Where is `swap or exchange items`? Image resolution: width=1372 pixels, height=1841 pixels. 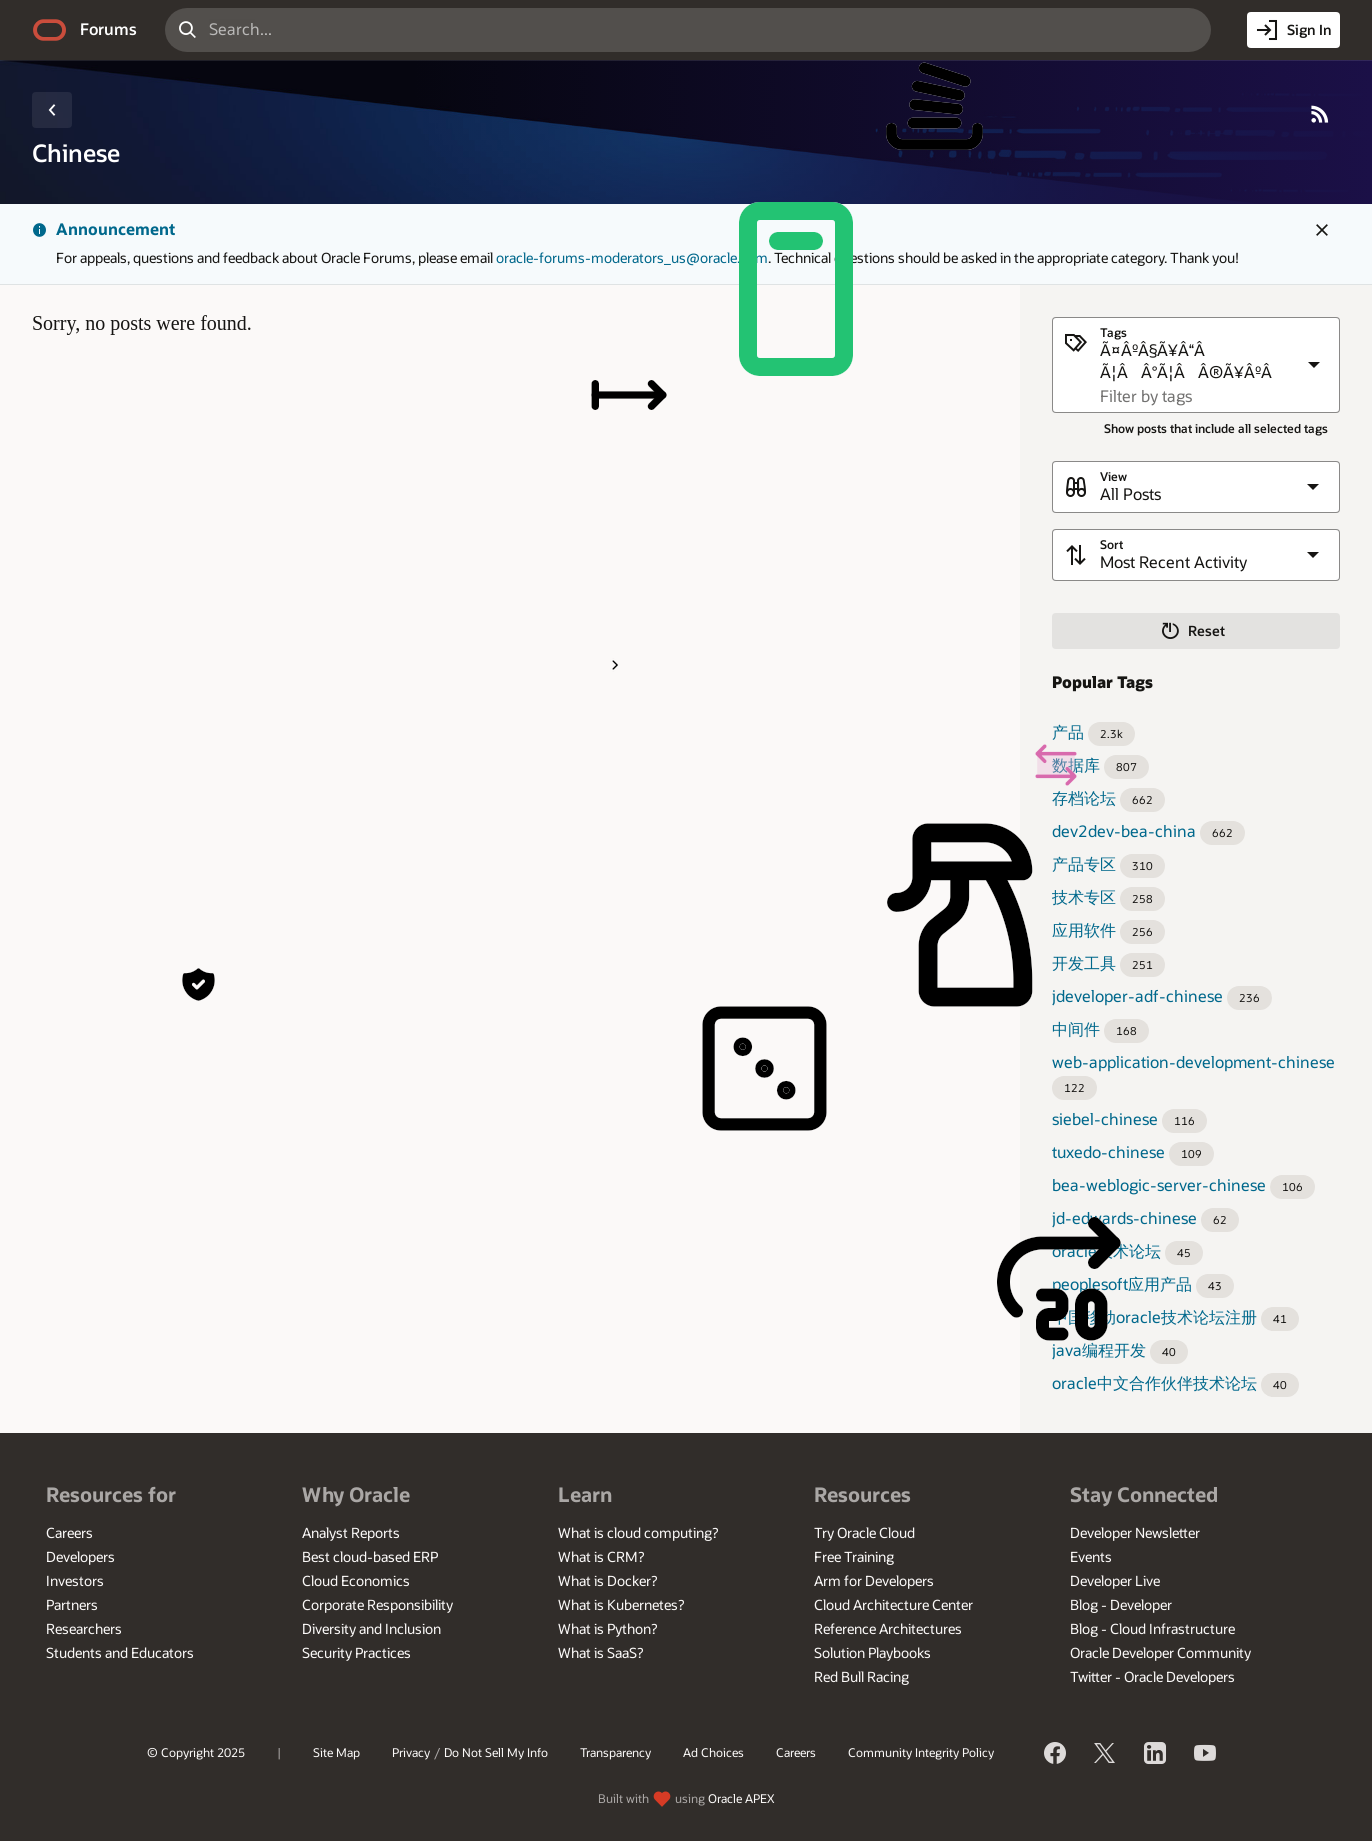 swap or exchange items is located at coordinates (1056, 765).